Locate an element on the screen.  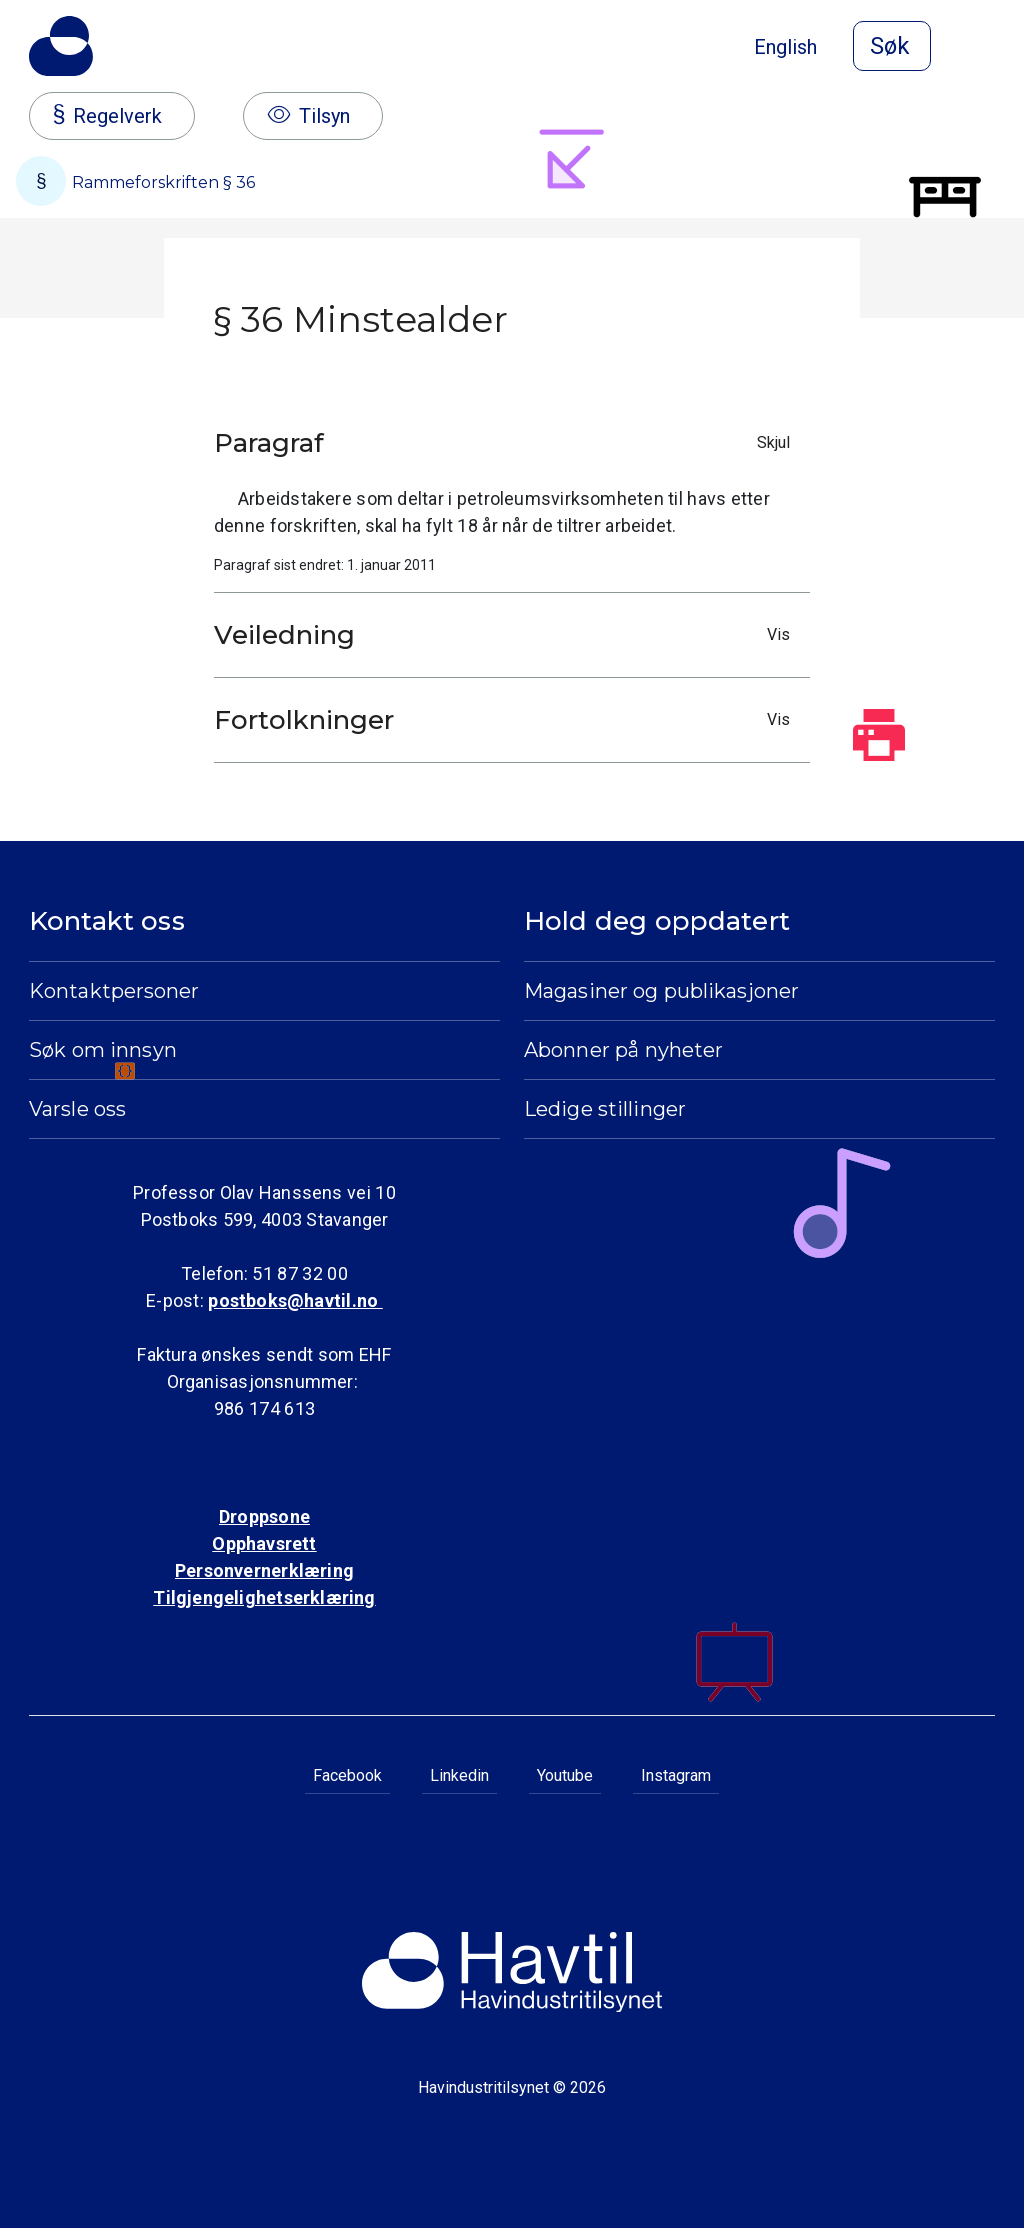
access code editor or developer tools is located at coordinates (125, 1071).